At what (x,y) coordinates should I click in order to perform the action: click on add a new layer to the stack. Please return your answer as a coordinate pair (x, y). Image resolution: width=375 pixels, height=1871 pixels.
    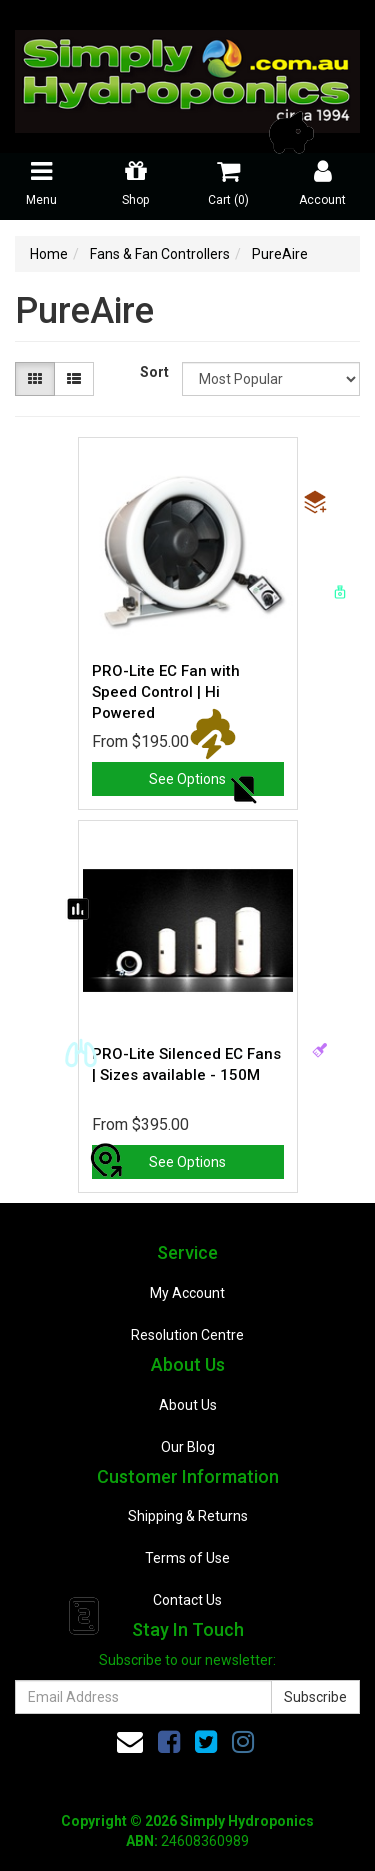
    Looking at the image, I should click on (315, 502).